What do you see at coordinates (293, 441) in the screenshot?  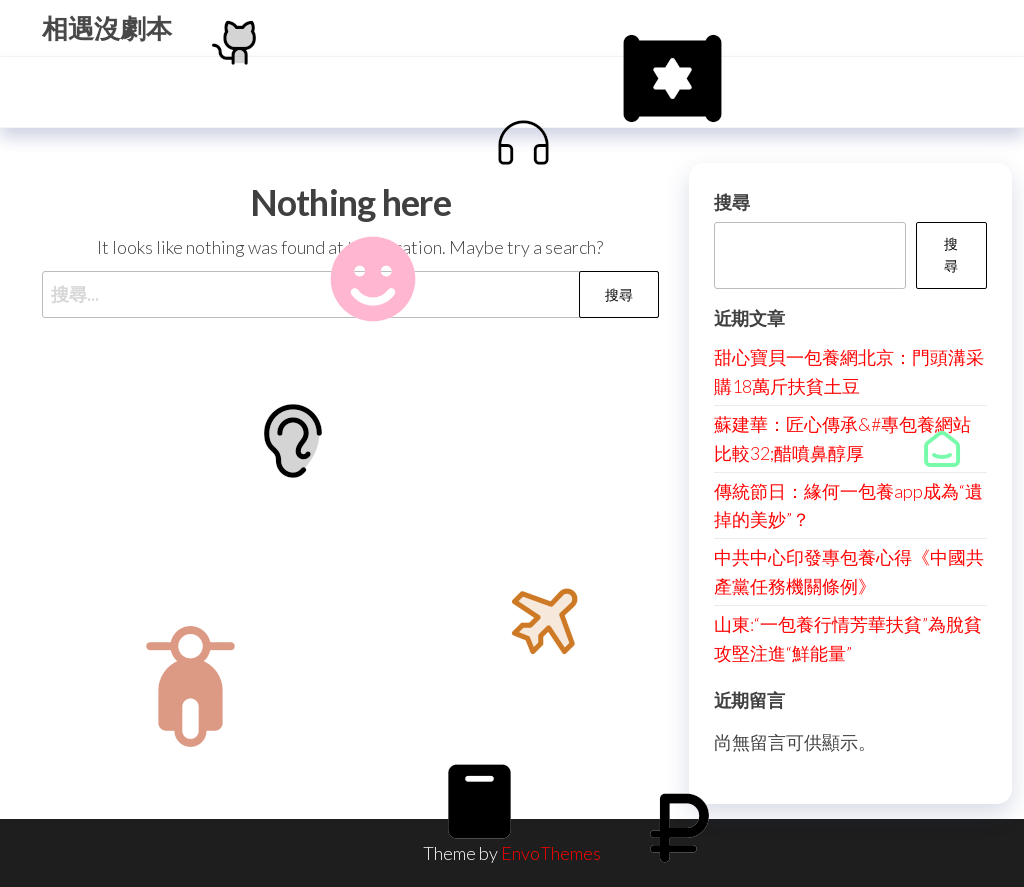 I see `access audio or hearing settings` at bounding box center [293, 441].